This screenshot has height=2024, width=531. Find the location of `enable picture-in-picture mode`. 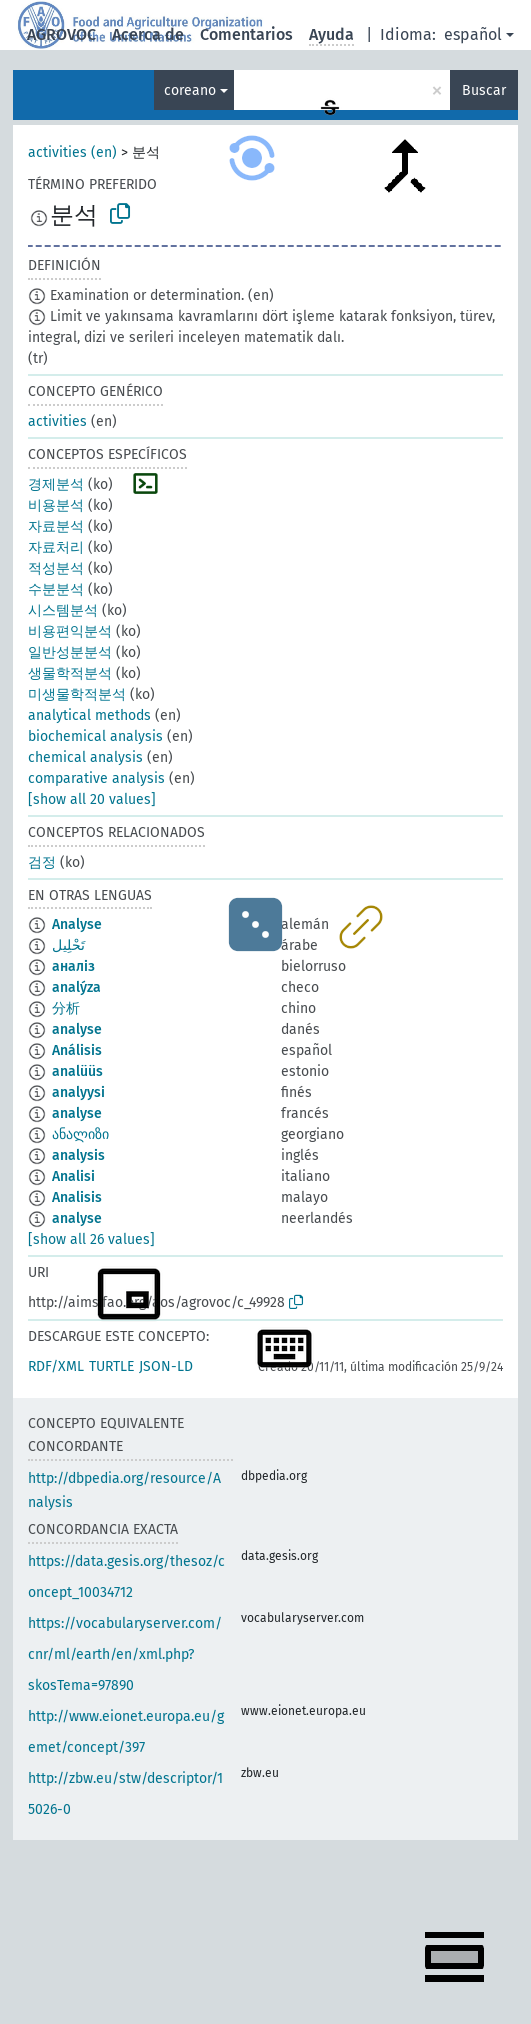

enable picture-in-picture mode is located at coordinates (129, 1294).